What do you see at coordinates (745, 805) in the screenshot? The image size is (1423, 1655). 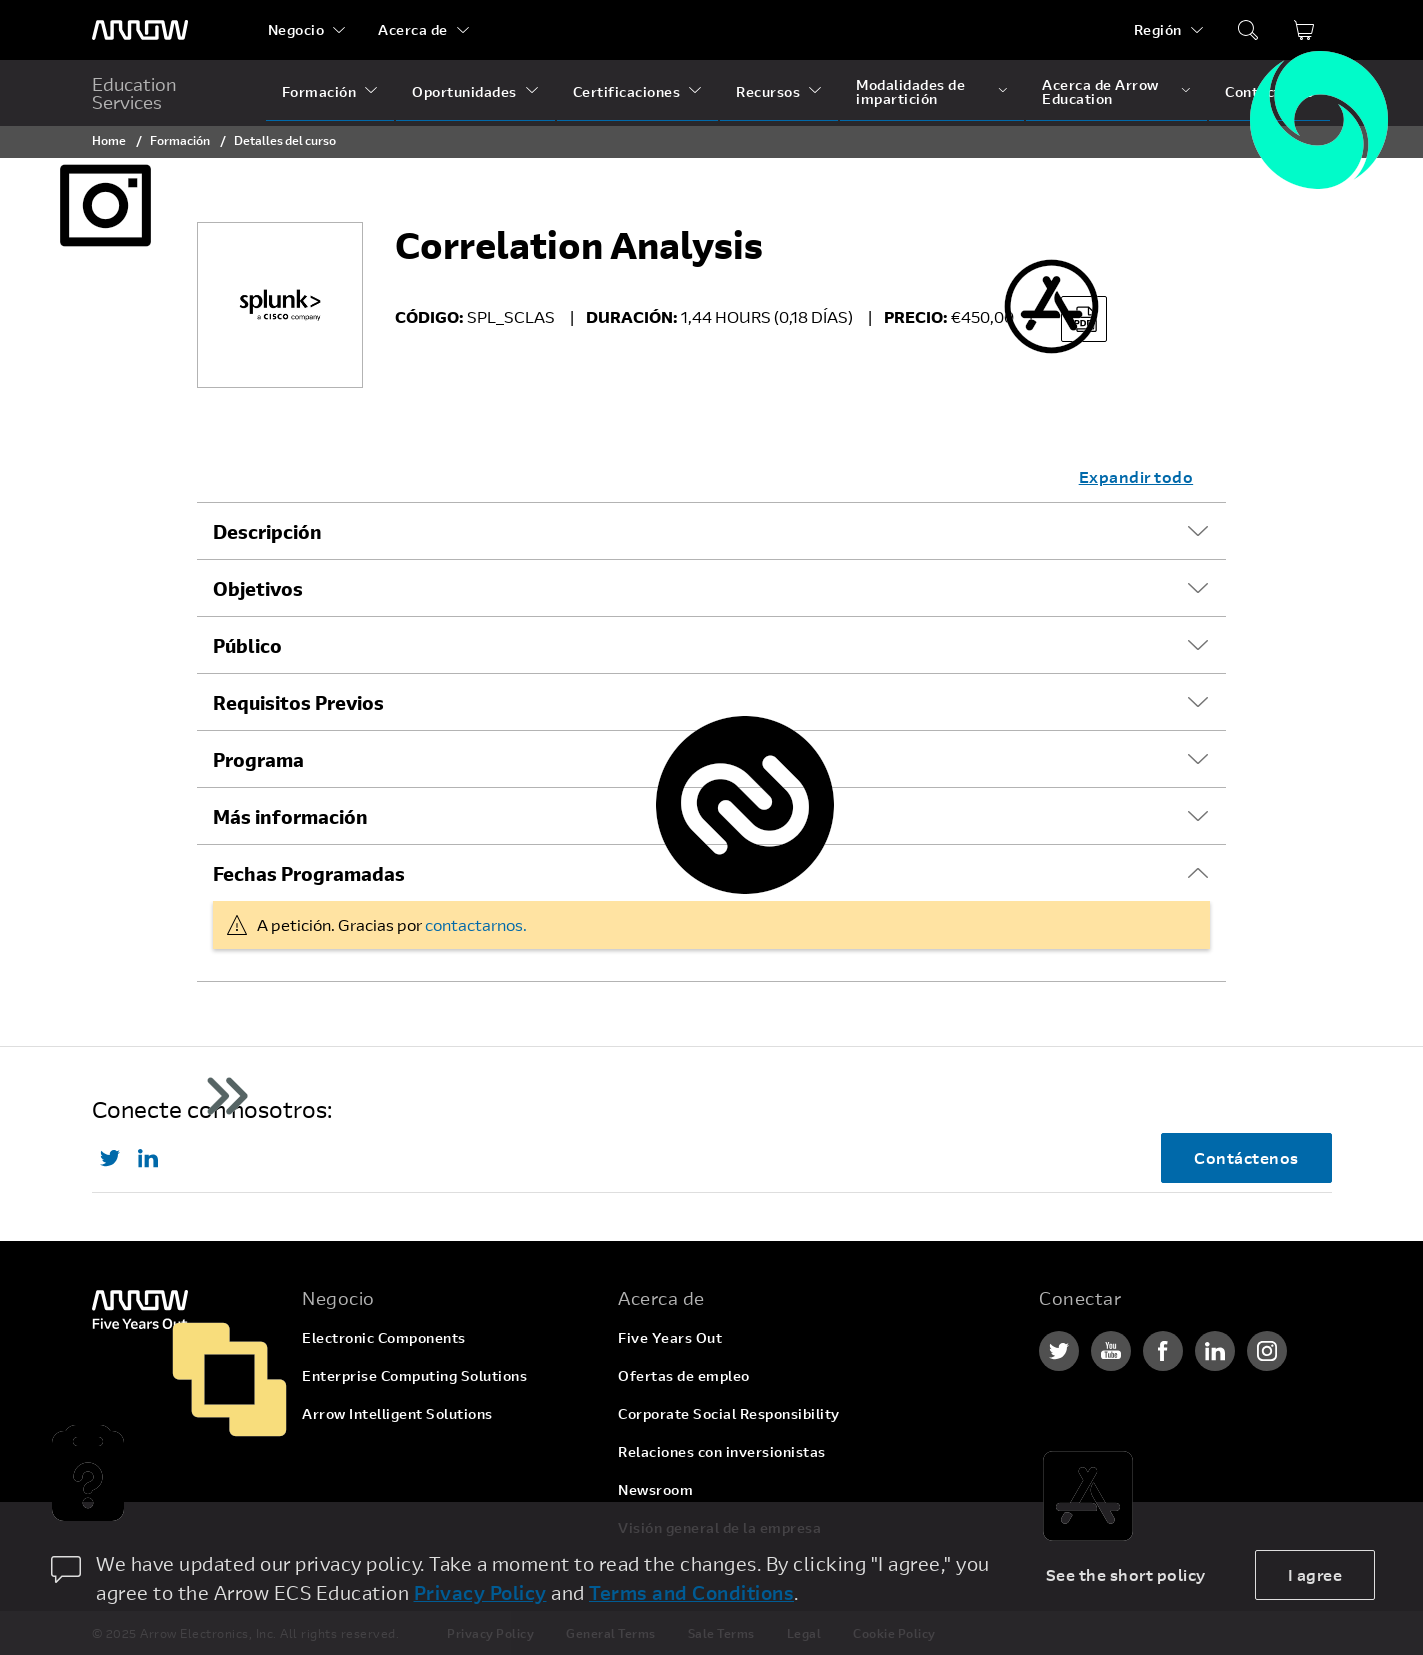 I see `open authy authenticator app` at bounding box center [745, 805].